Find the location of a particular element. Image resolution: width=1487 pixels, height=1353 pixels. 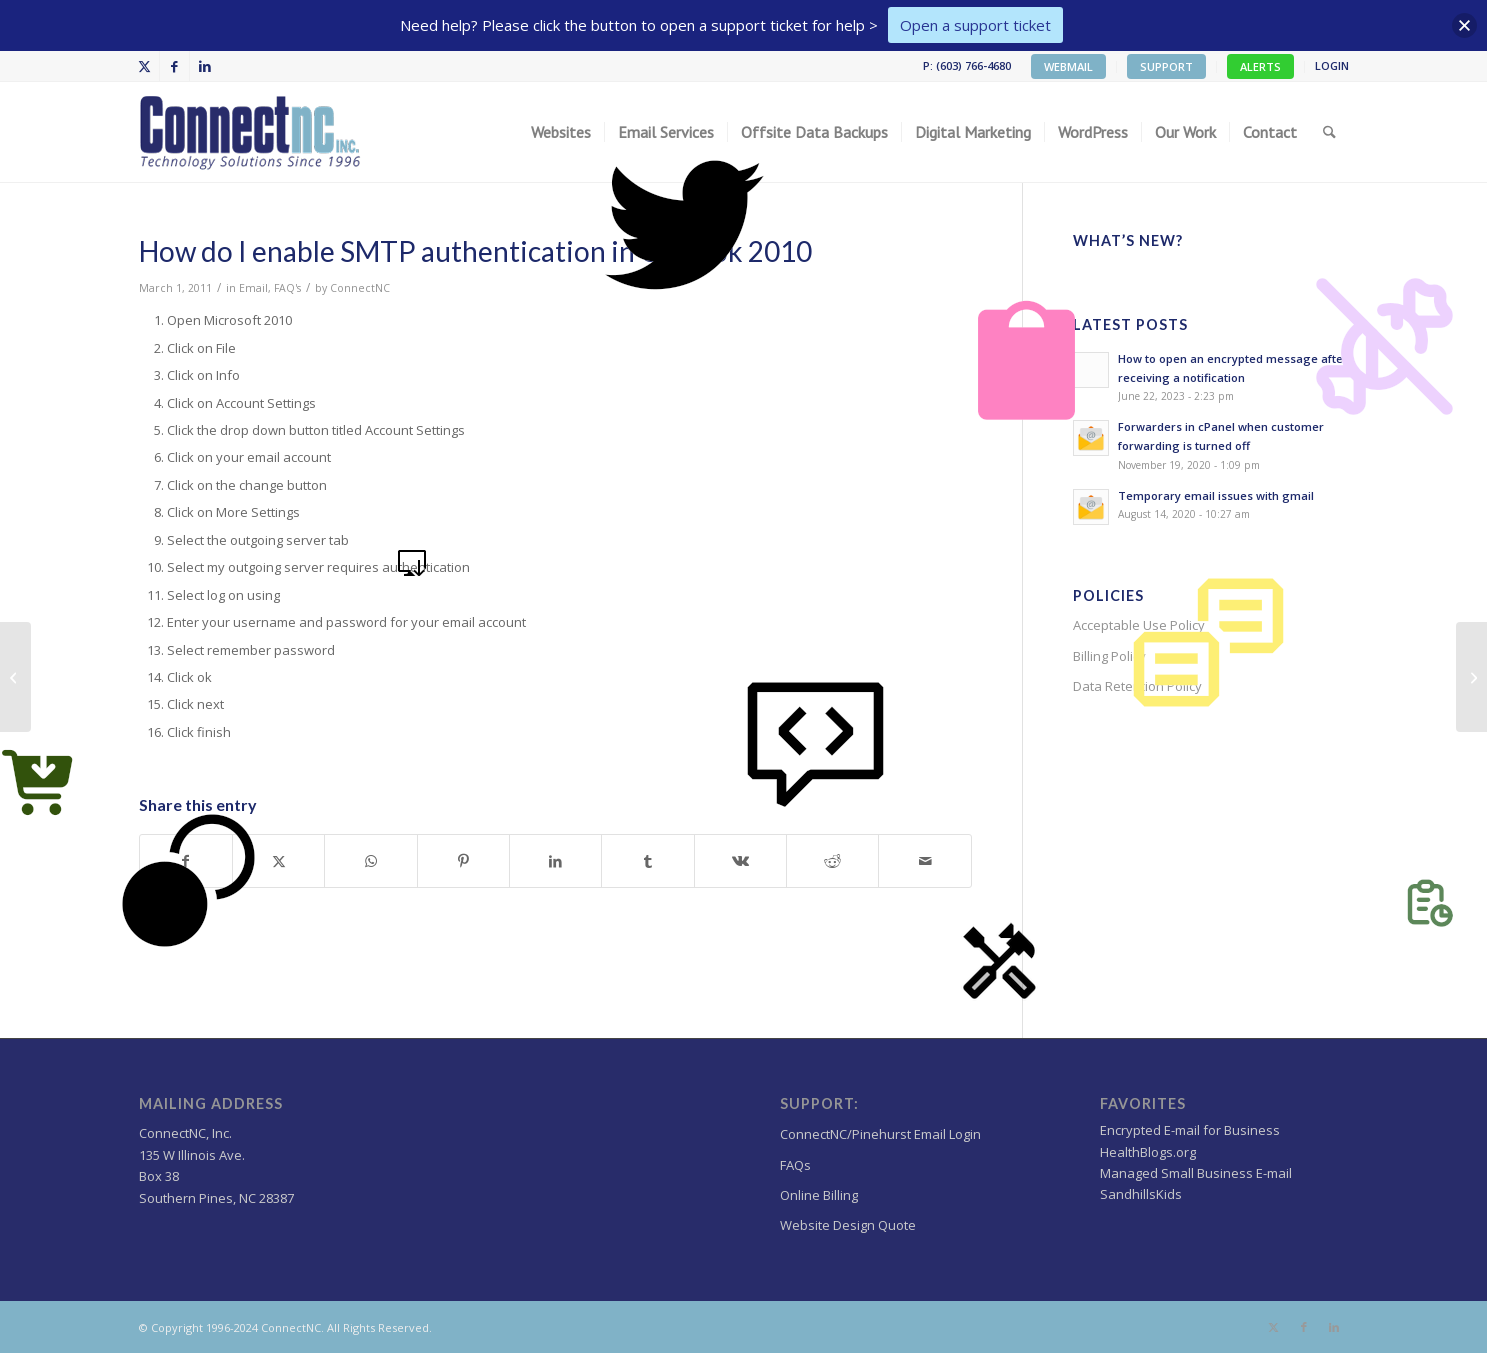

activate or enable breakpoints in the debugger is located at coordinates (188, 880).